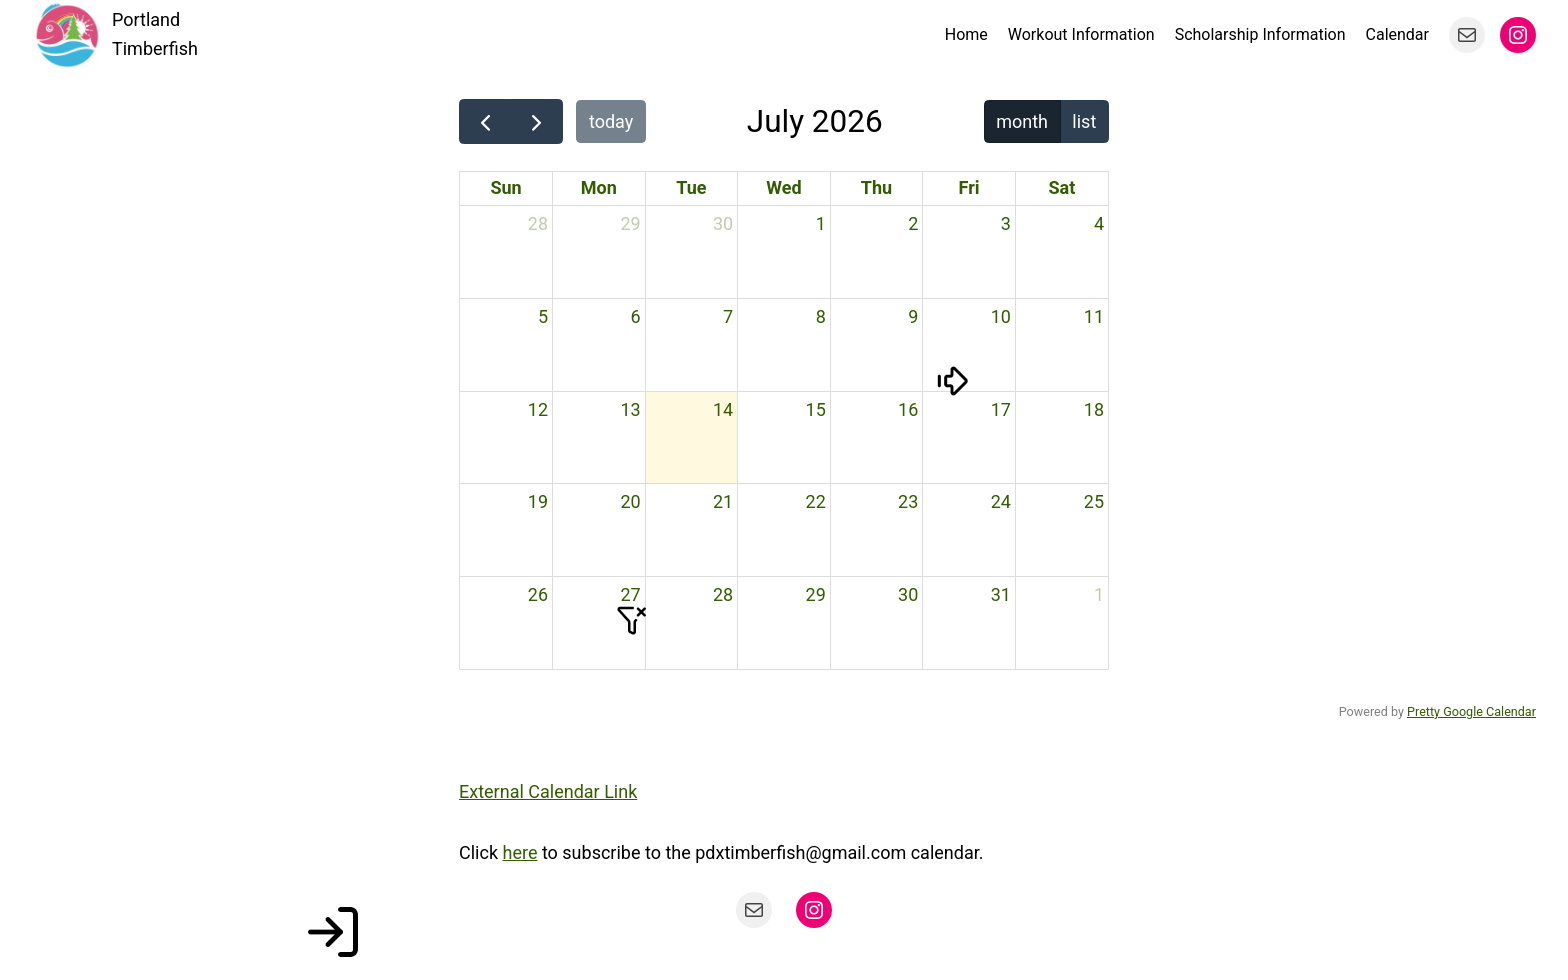 The height and width of the screenshot is (980, 1568). I want to click on sign in to your account, so click(333, 932).